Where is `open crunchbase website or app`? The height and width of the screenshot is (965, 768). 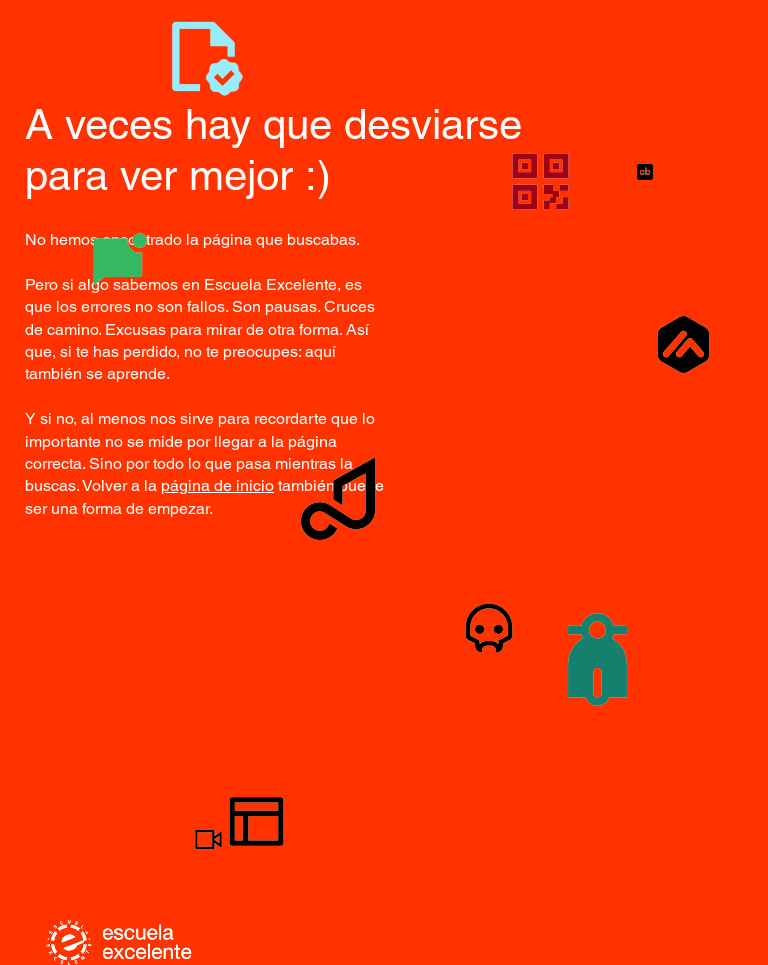
open crunchbase website or app is located at coordinates (645, 172).